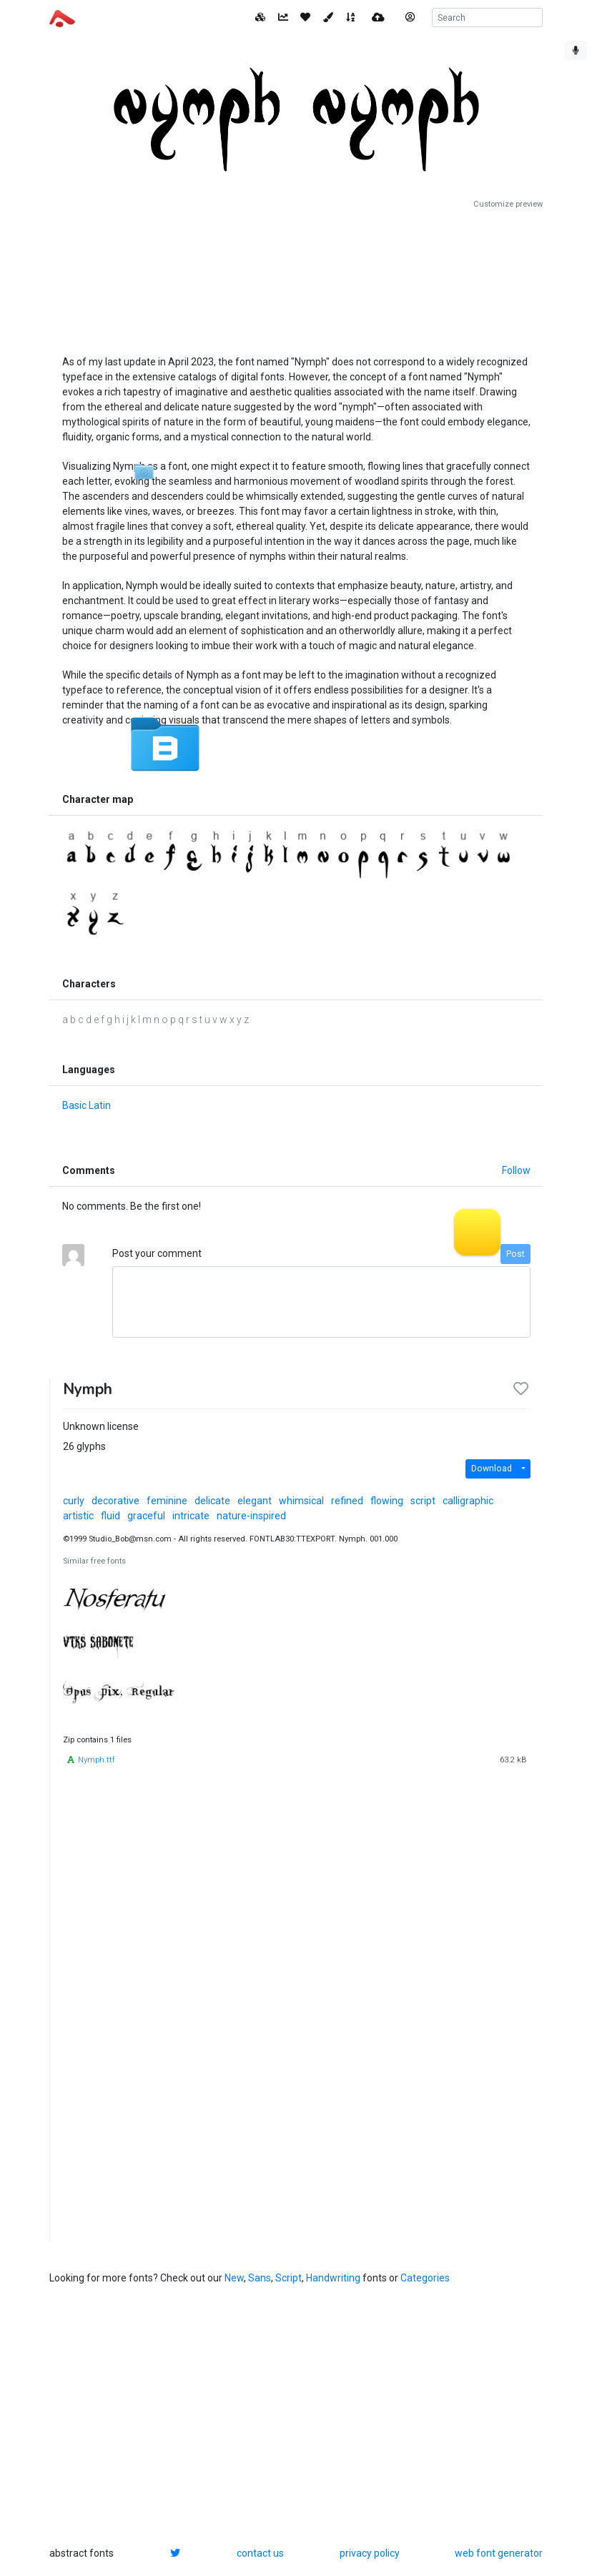 Image resolution: width=592 pixels, height=2576 pixels. Describe the element at coordinates (477, 1232) in the screenshot. I see `blank app icon template for customization` at that location.